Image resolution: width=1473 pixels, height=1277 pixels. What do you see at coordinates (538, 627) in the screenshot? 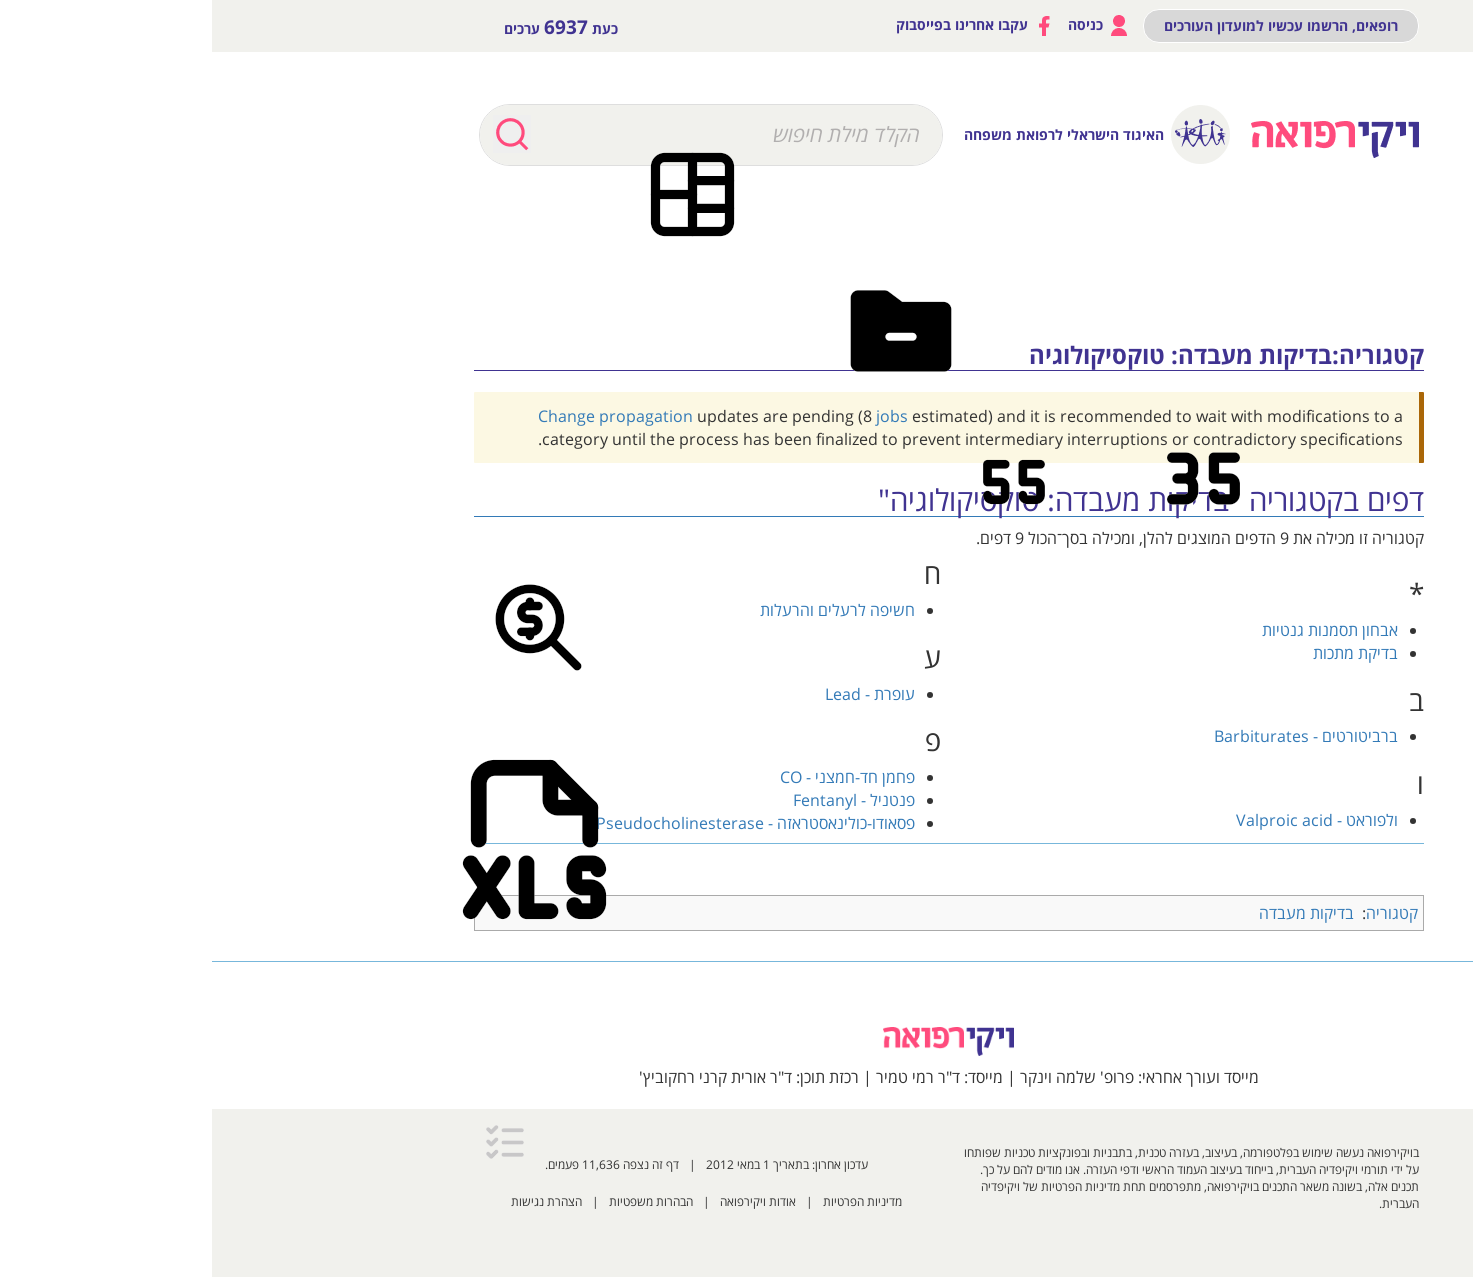
I see `search for pricing or cost information` at bounding box center [538, 627].